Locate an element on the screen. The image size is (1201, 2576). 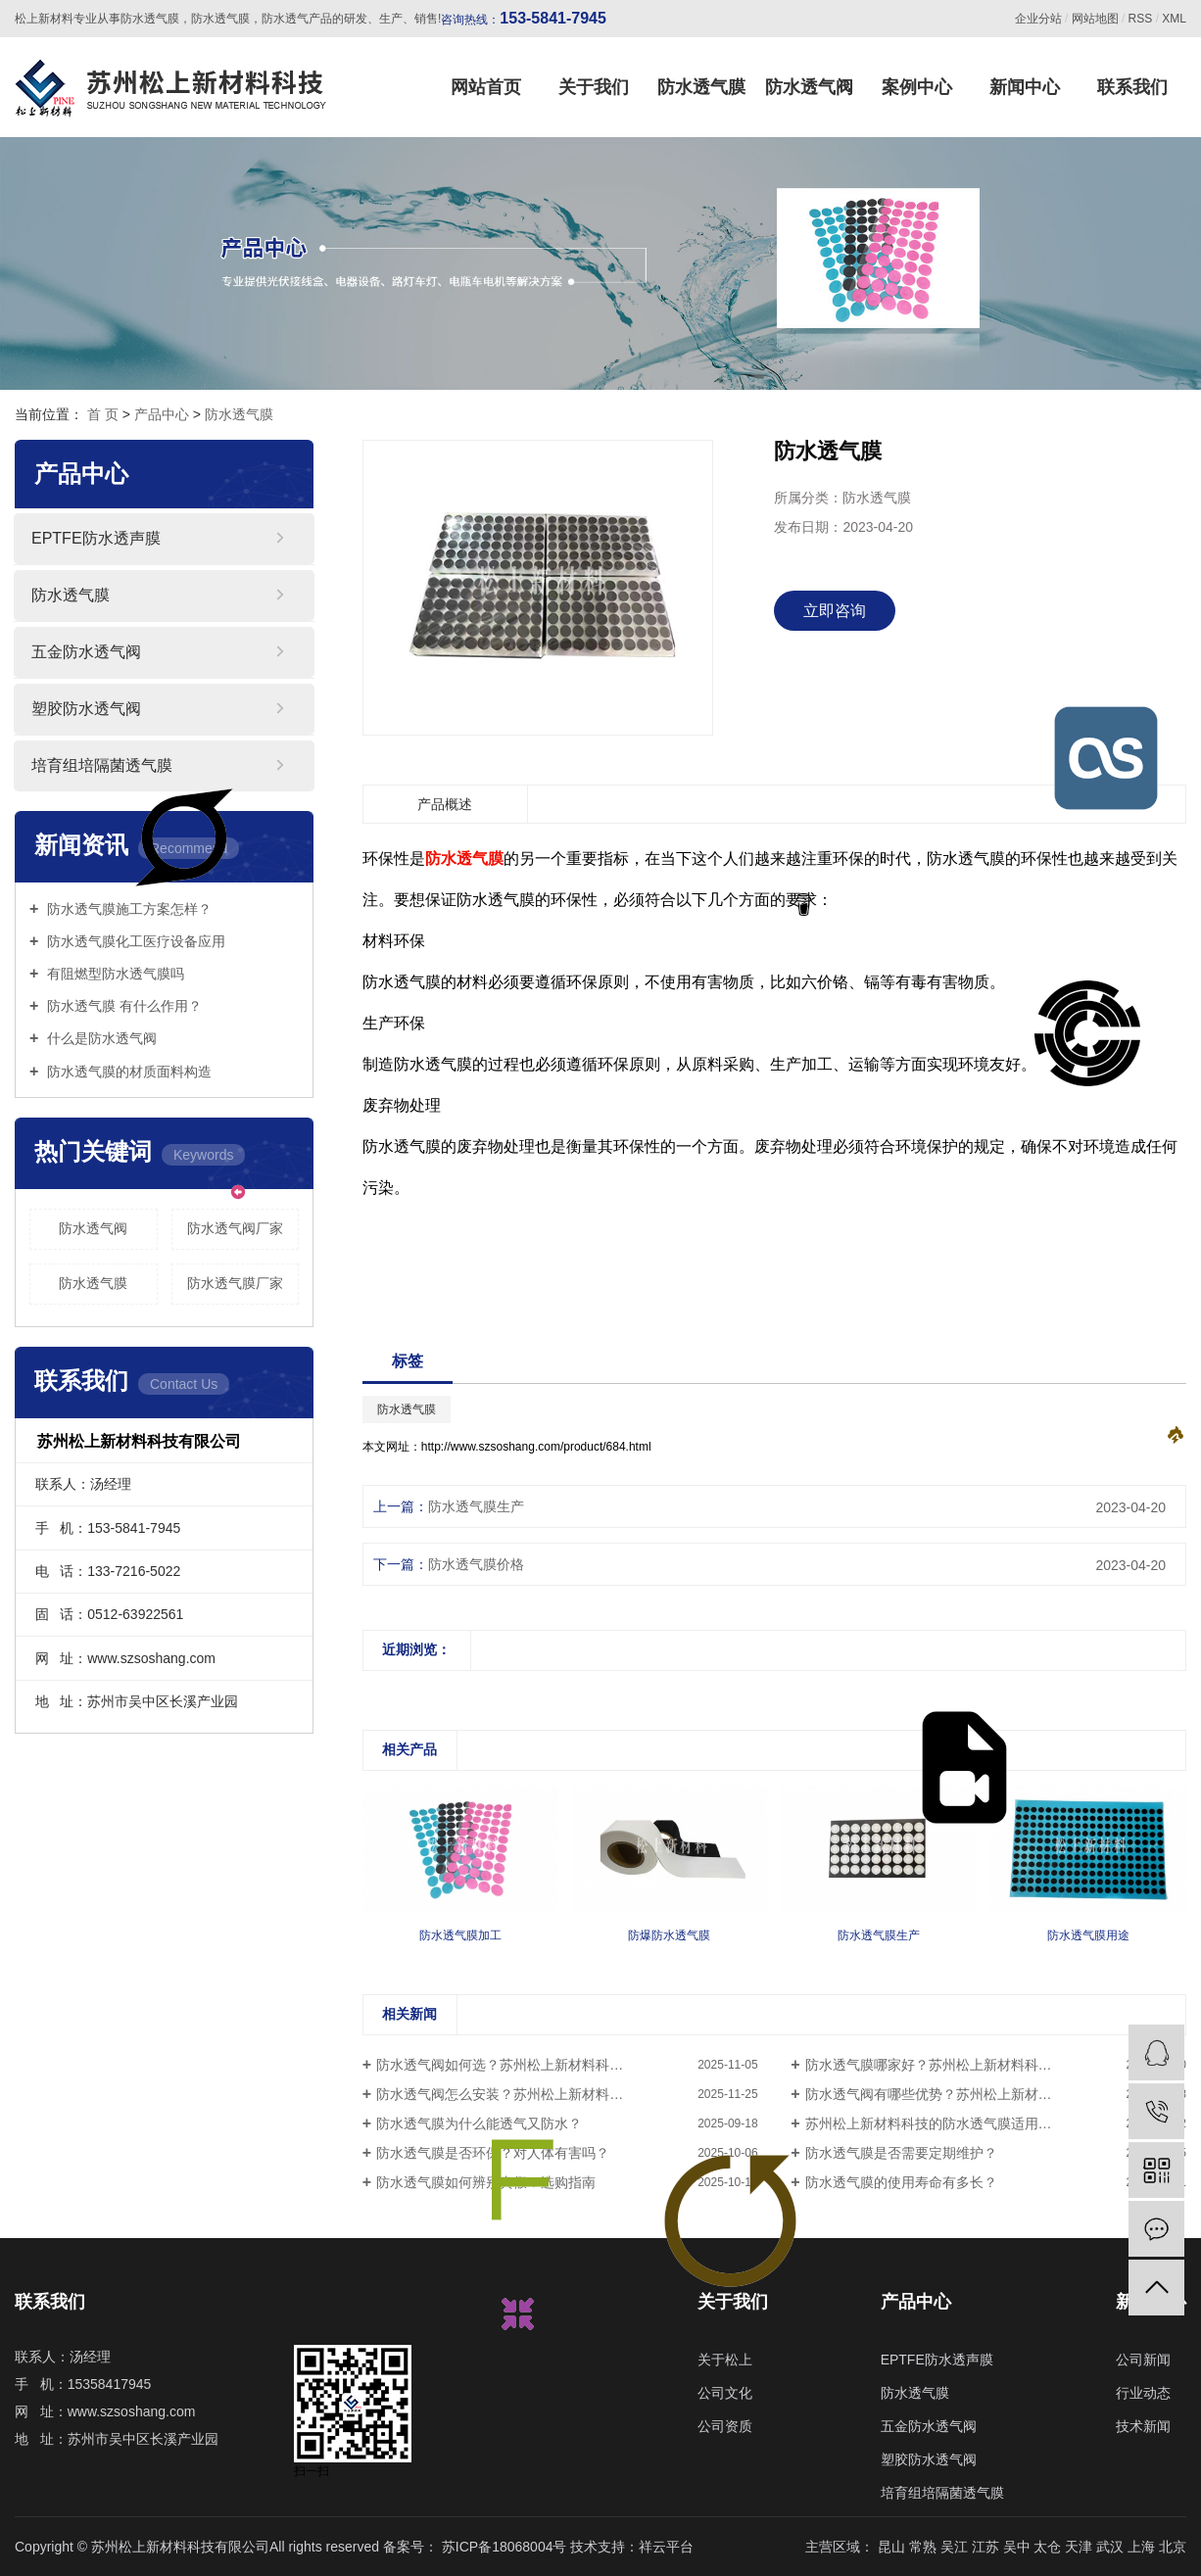
open a video file is located at coordinates (964, 1767).